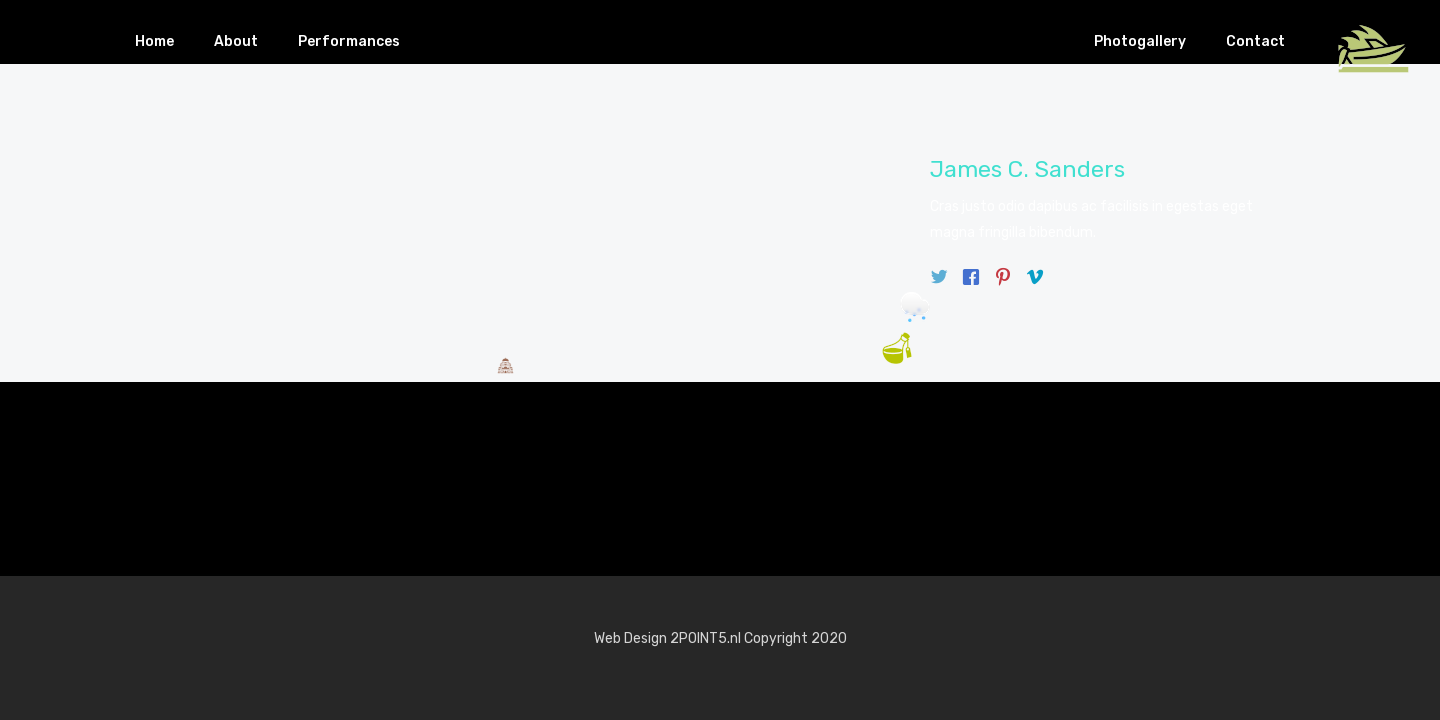  Describe the element at coordinates (505, 365) in the screenshot. I see `view historical or religious landmarks` at that location.